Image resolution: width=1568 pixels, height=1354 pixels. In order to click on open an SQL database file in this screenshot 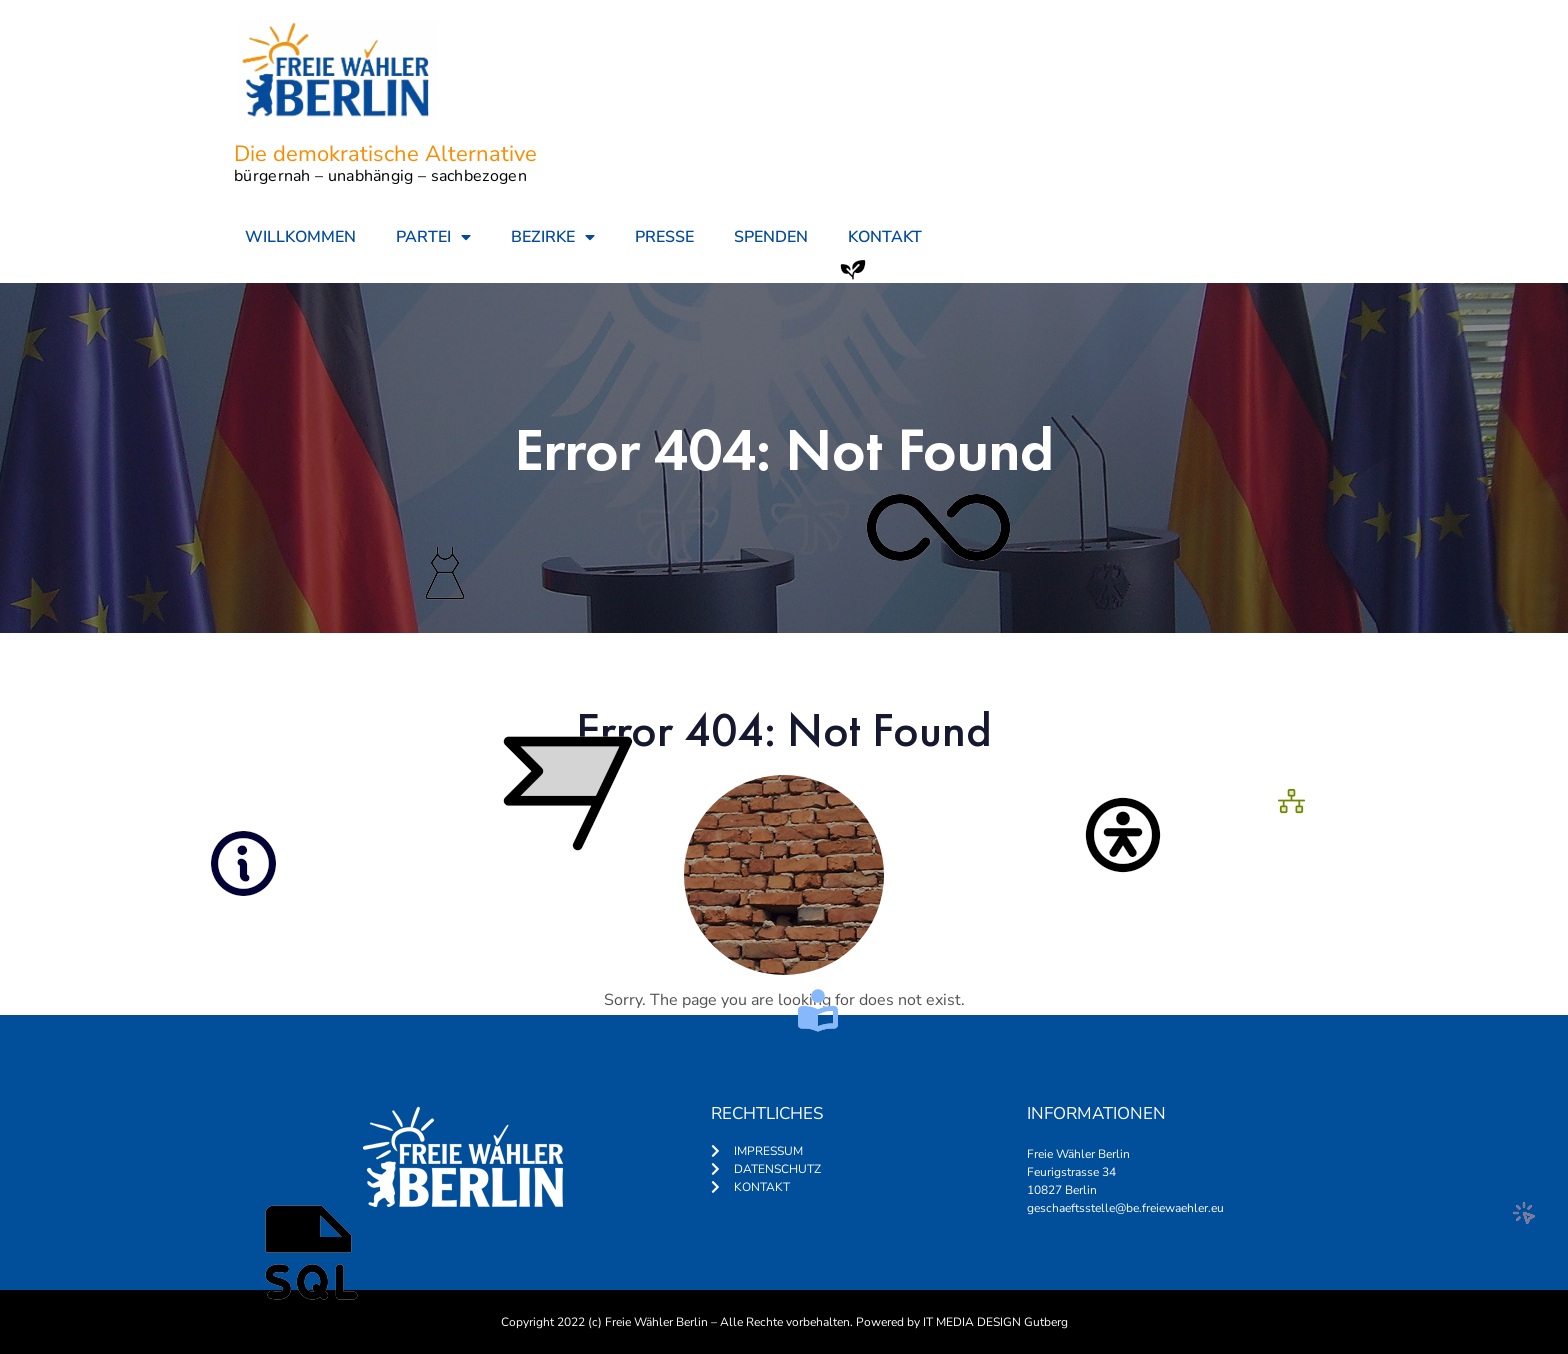, I will do `click(308, 1256)`.